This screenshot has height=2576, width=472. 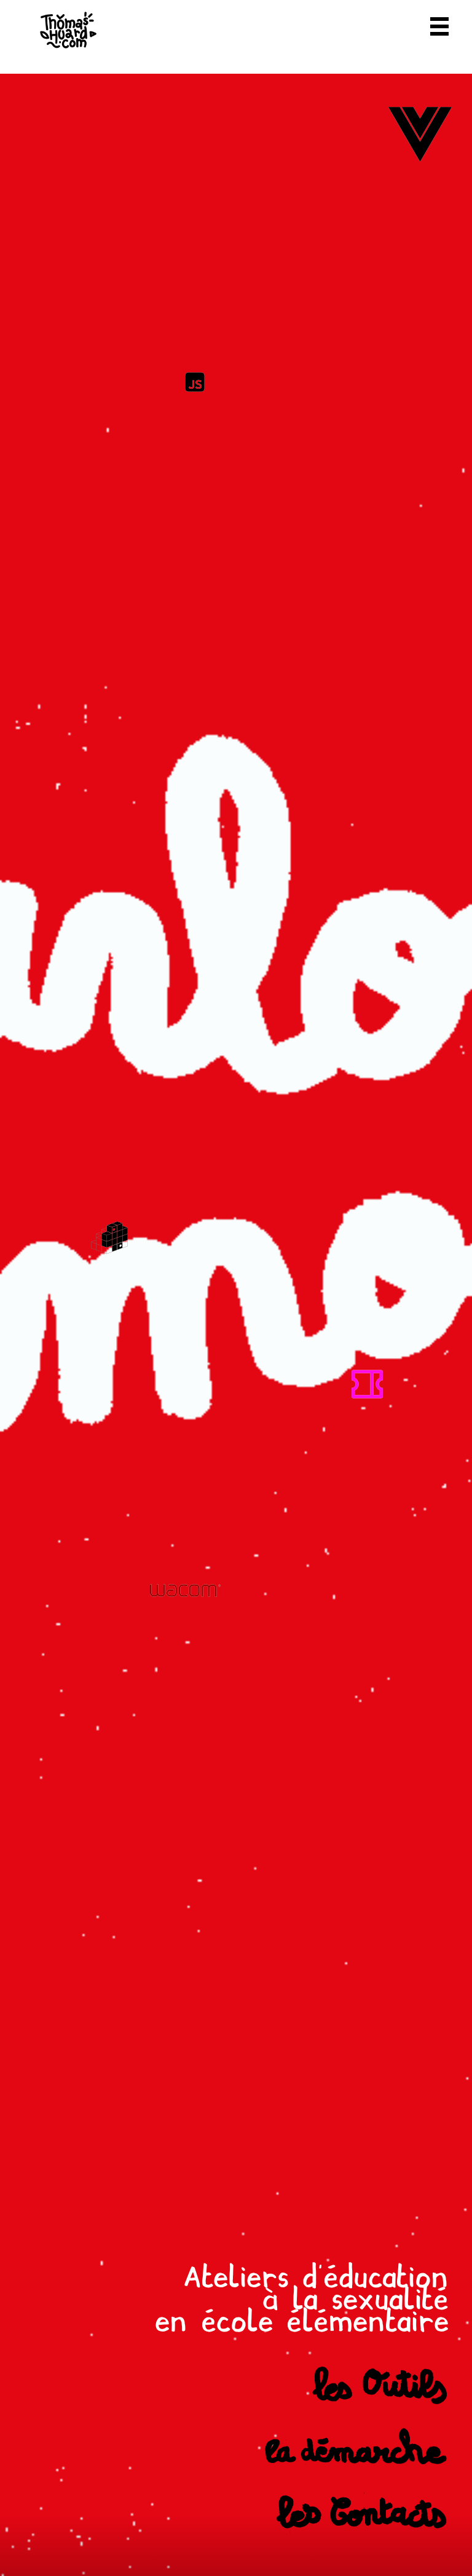 I want to click on vue.js framework logo, so click(x=420, y=133).